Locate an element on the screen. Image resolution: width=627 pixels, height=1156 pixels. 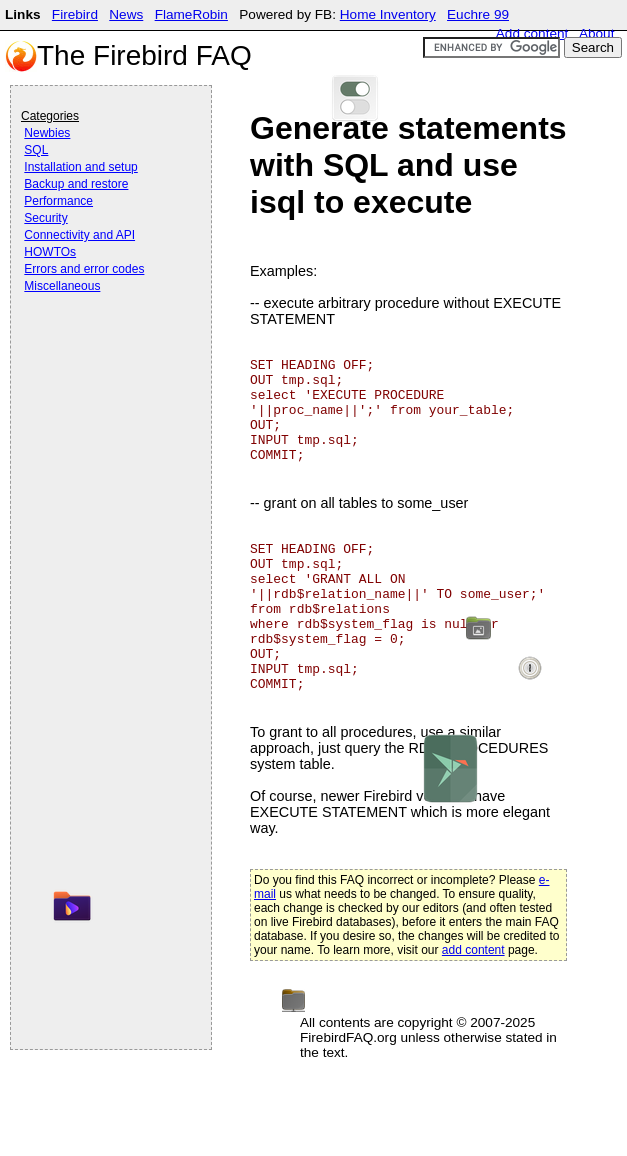
open wondershare uniconverter project folder is located at coordinates (72, 907).